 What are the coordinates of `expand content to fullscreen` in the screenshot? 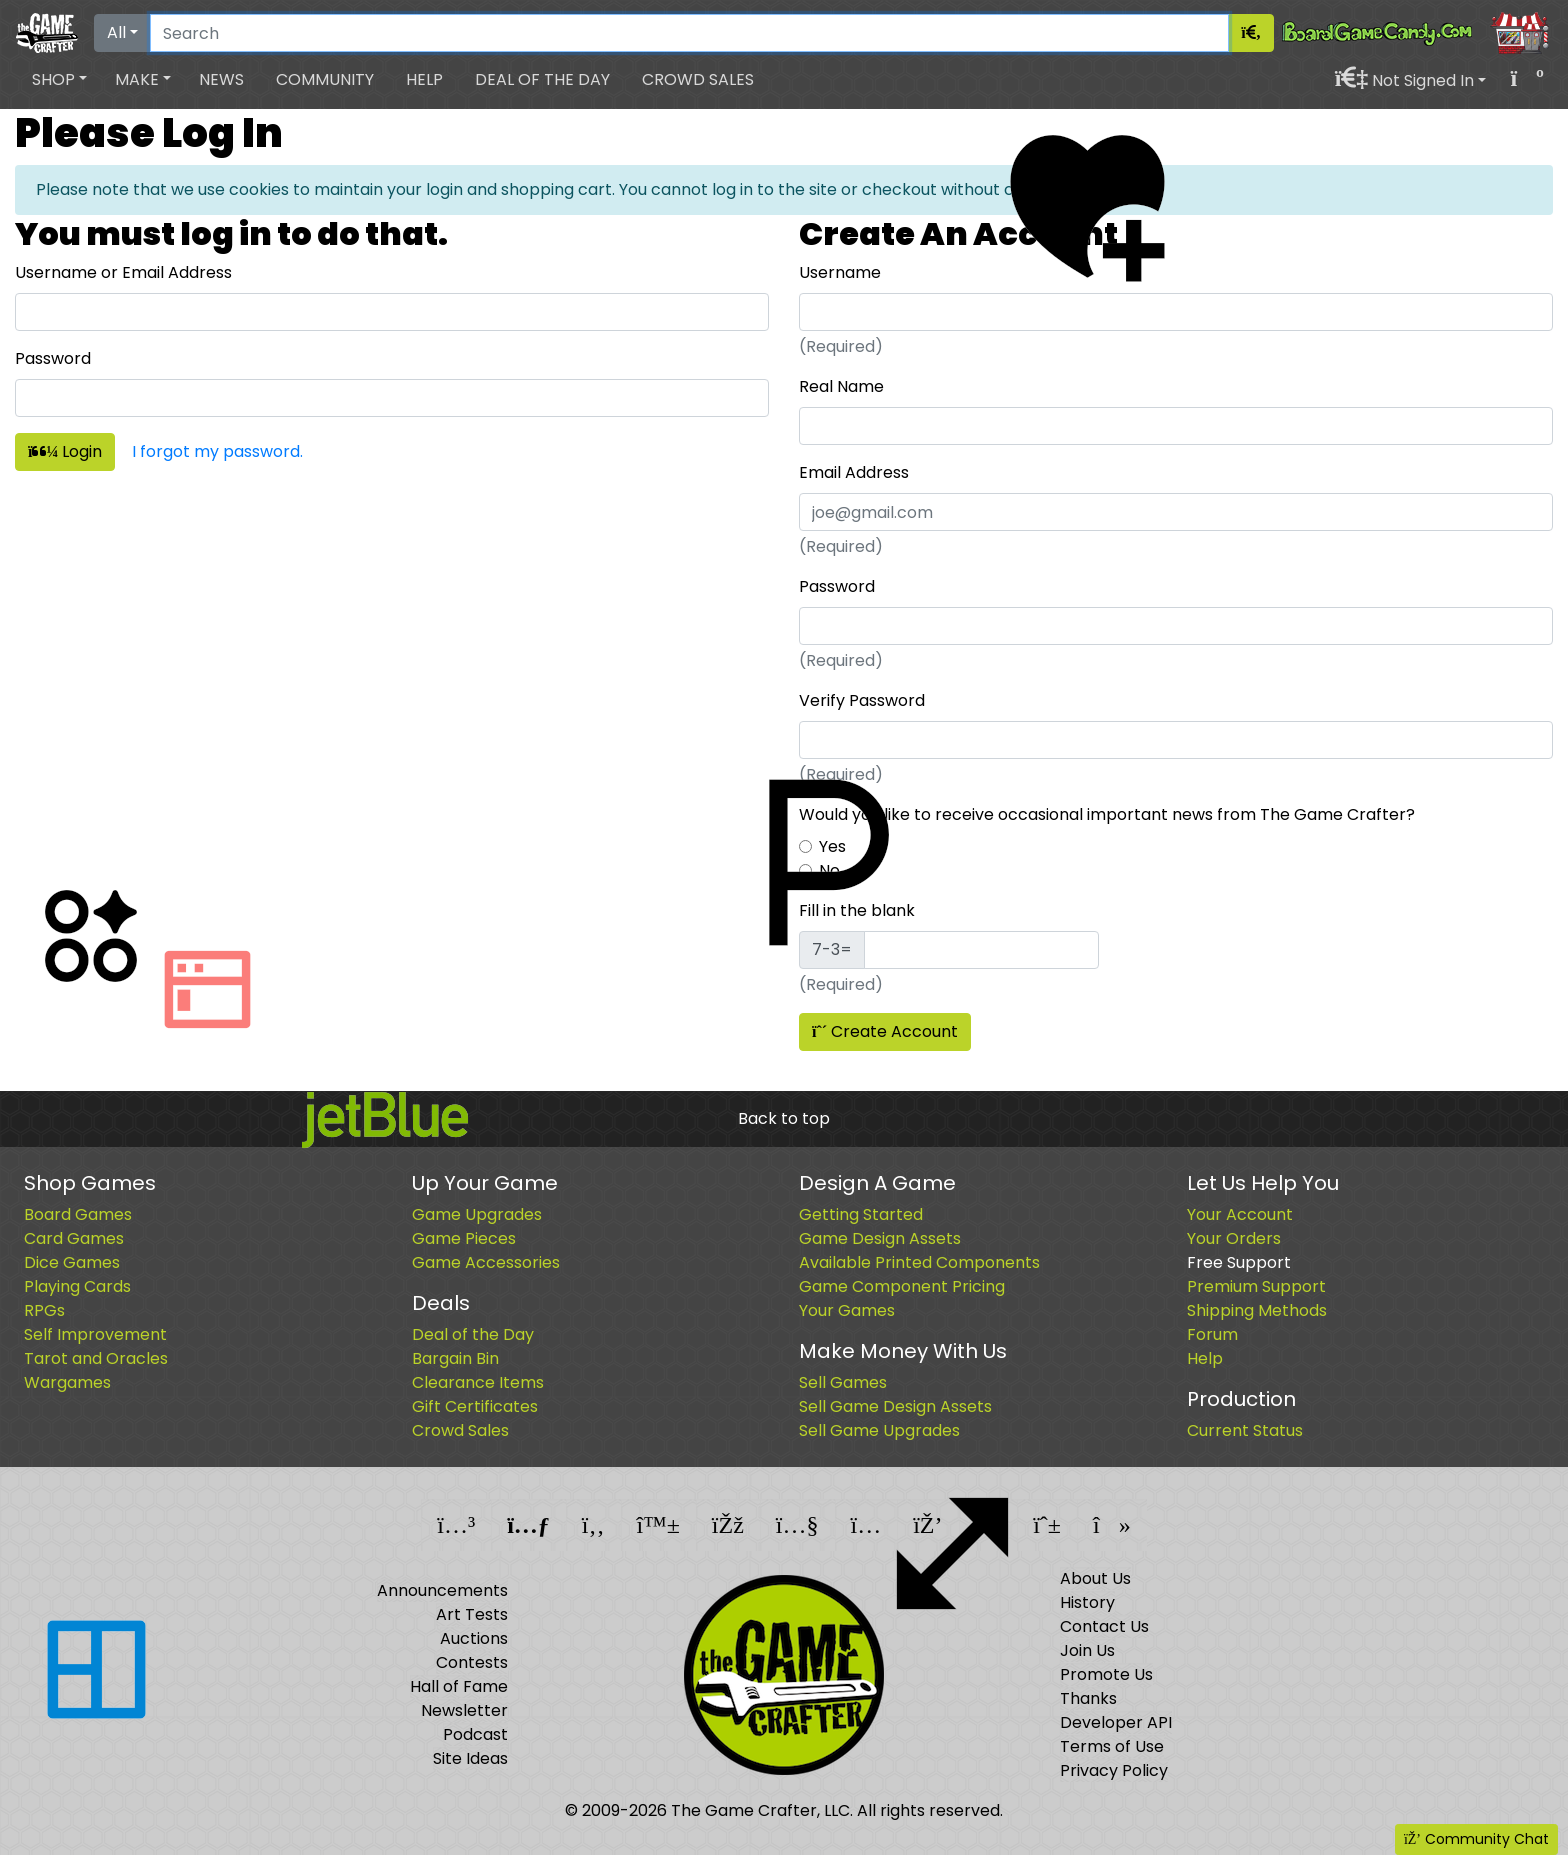 It's located at (952, 1553).